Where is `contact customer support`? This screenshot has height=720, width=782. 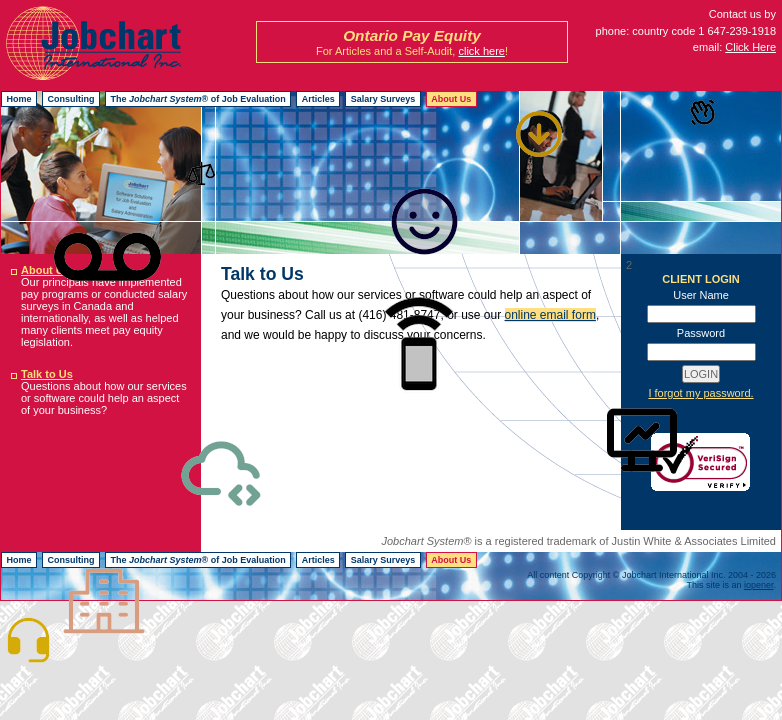
contact customer support is located at coordinates (28, 638).